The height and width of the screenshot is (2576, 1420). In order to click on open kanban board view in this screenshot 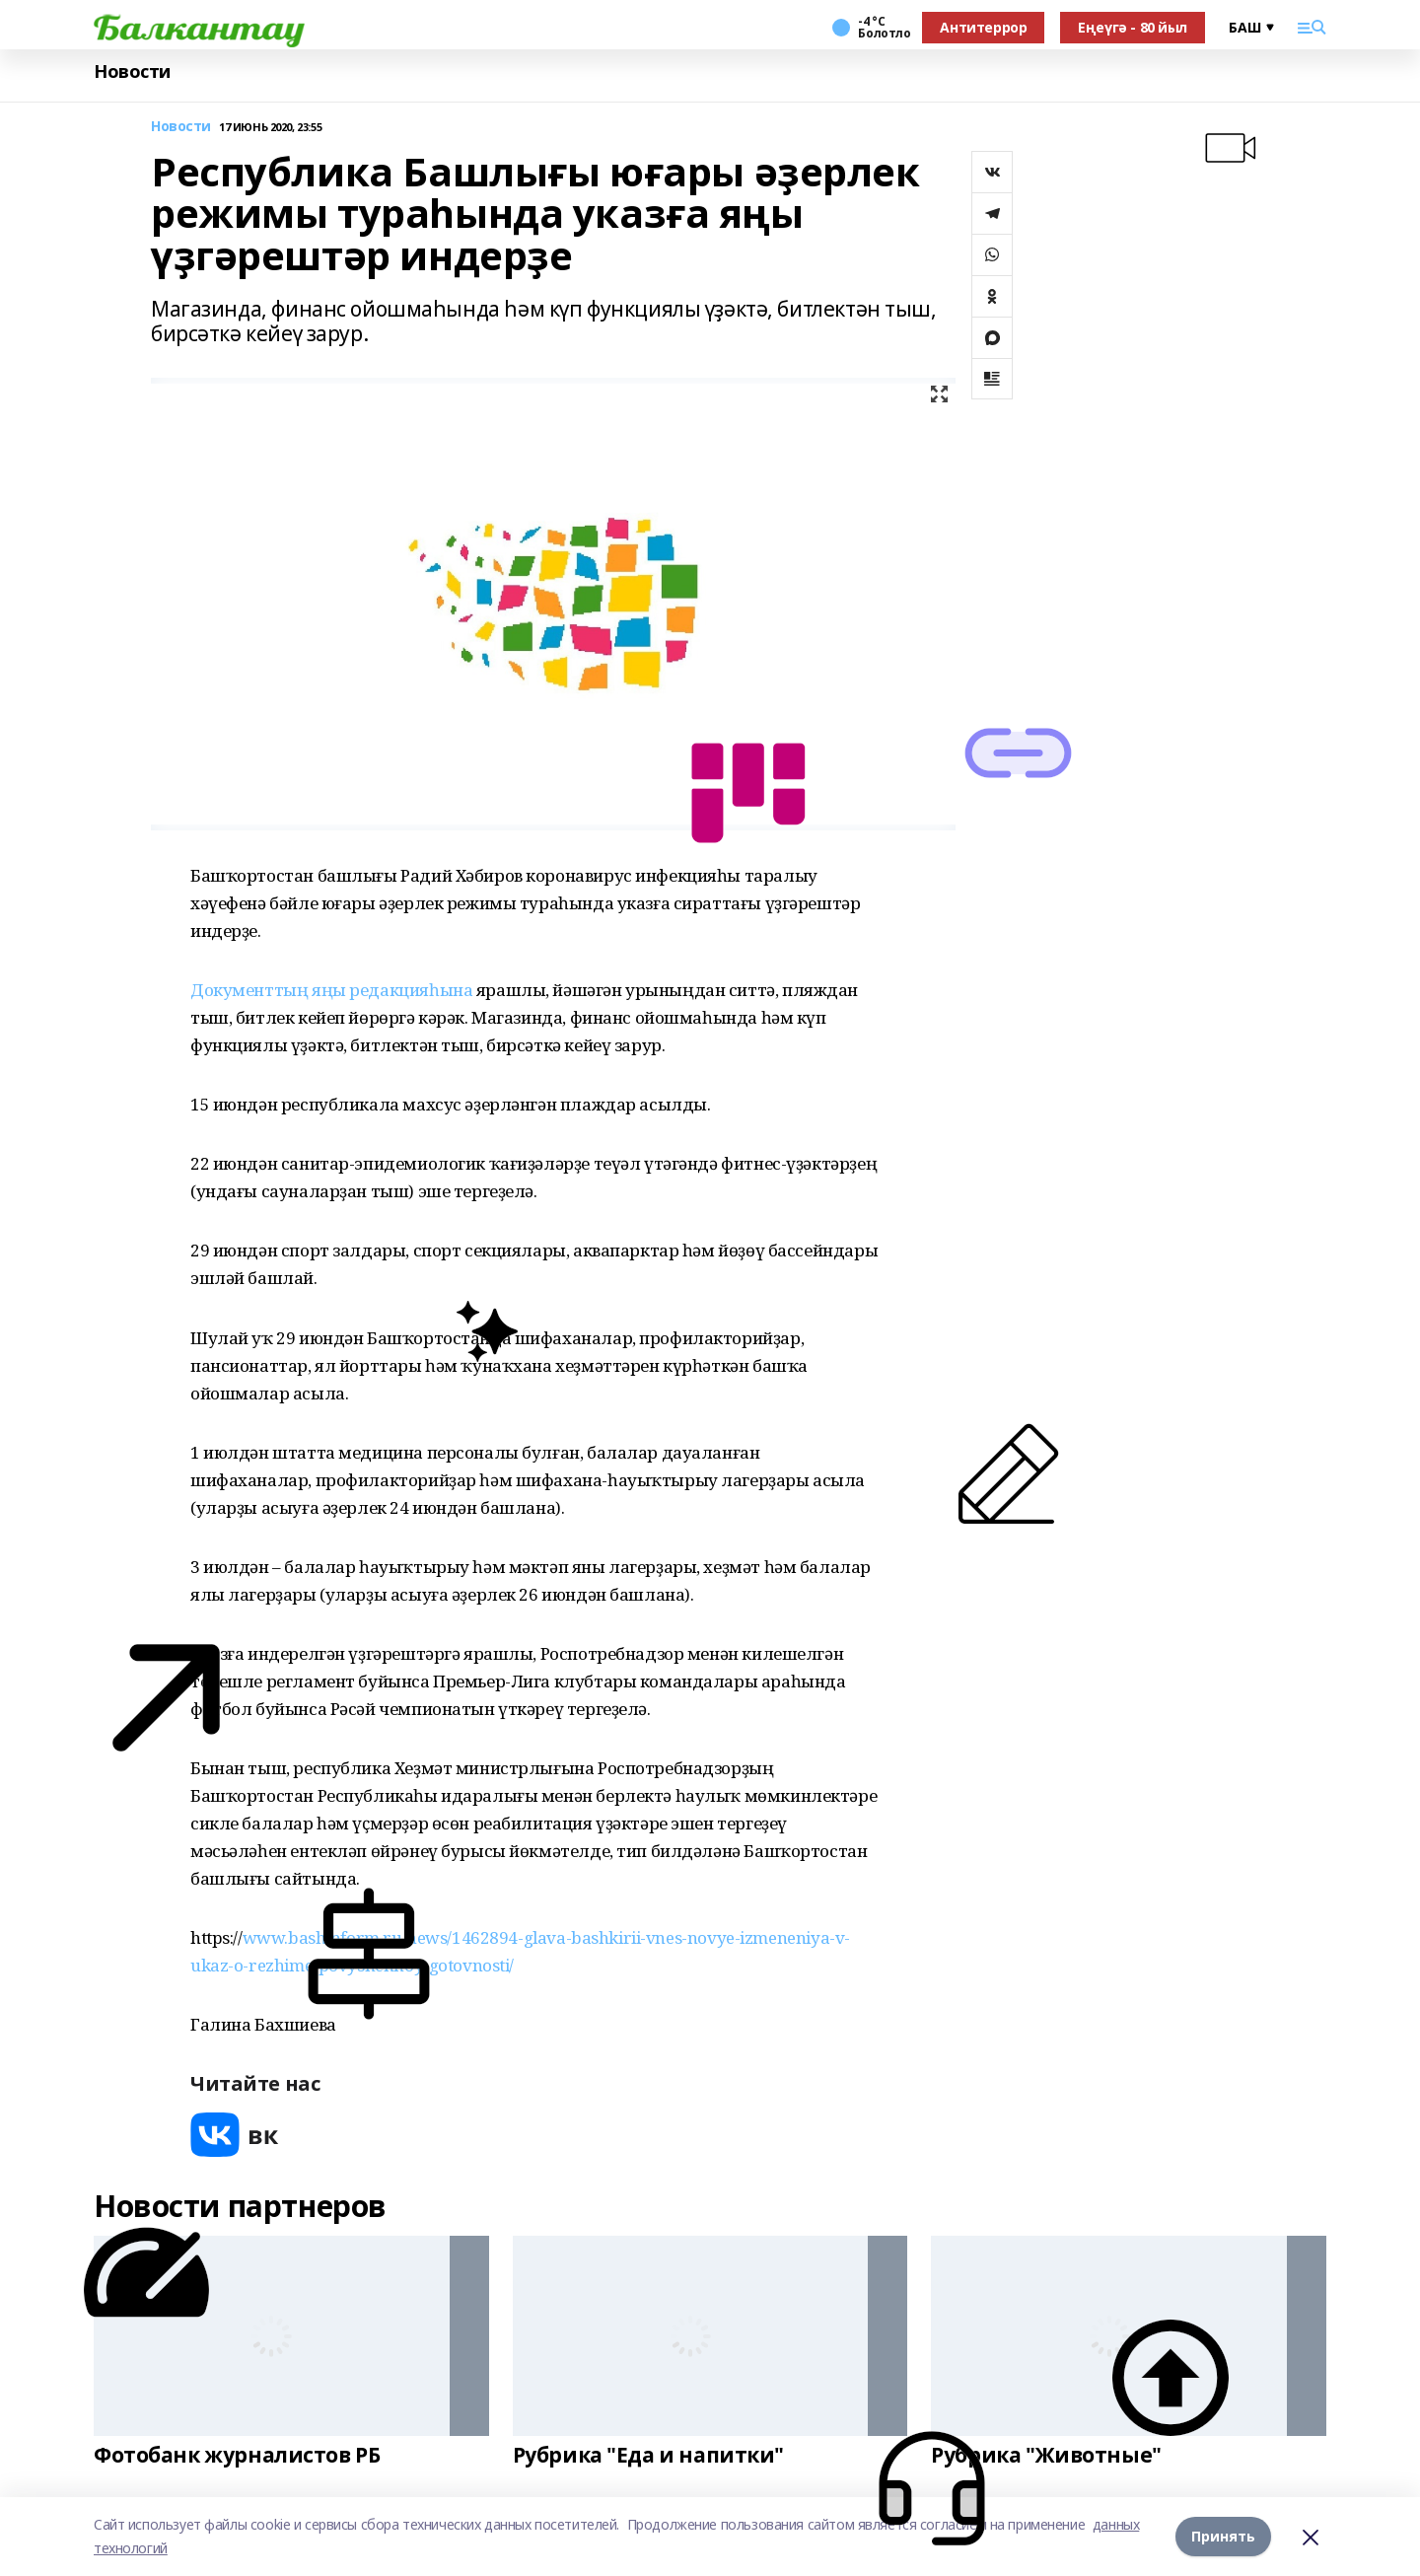, I will do `click(746, 788)`.